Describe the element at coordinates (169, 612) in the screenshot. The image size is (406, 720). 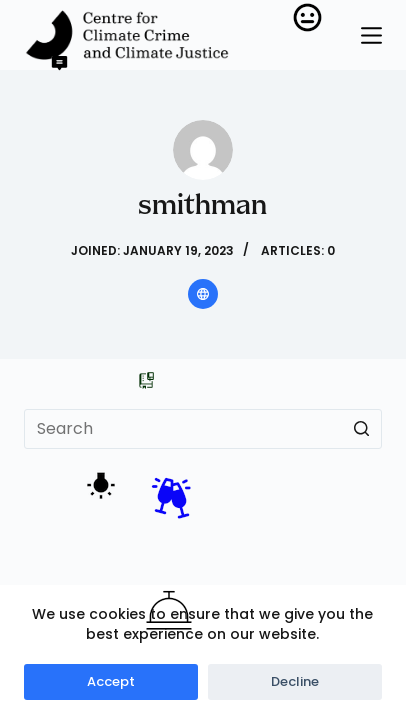
I see `request service or assistance` at that location.